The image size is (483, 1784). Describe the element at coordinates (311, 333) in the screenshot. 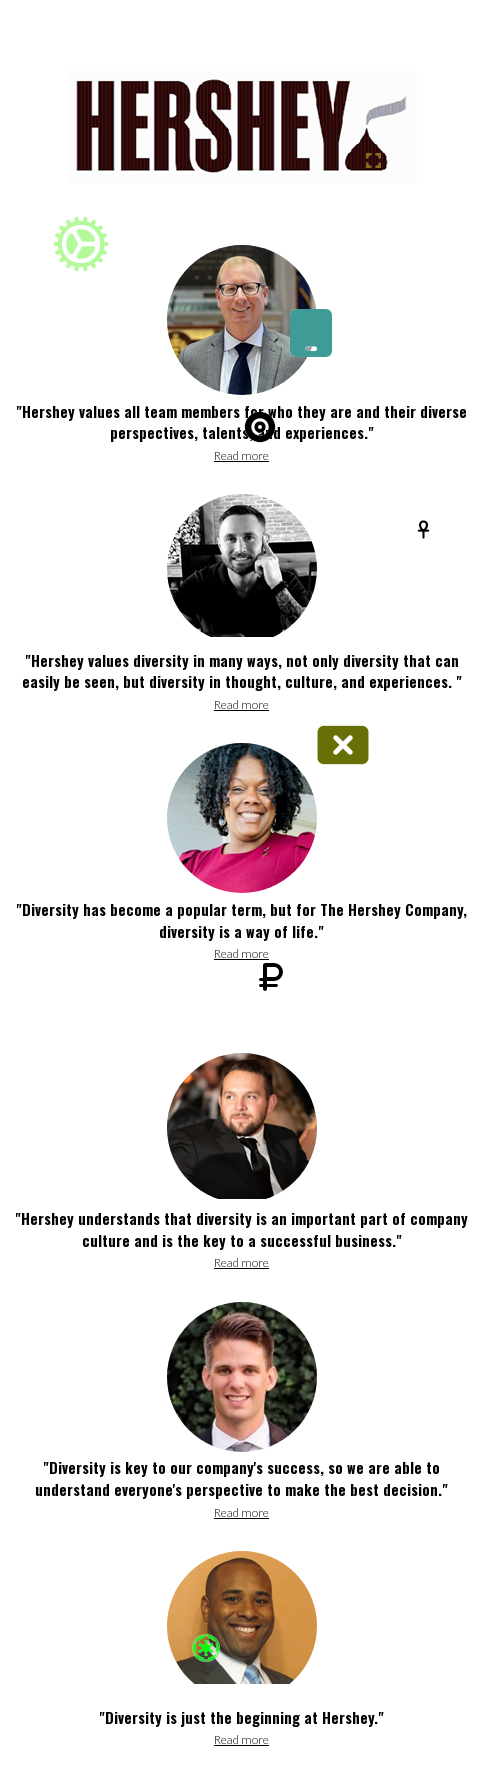

I see `indicates an android tablet device` at that location.